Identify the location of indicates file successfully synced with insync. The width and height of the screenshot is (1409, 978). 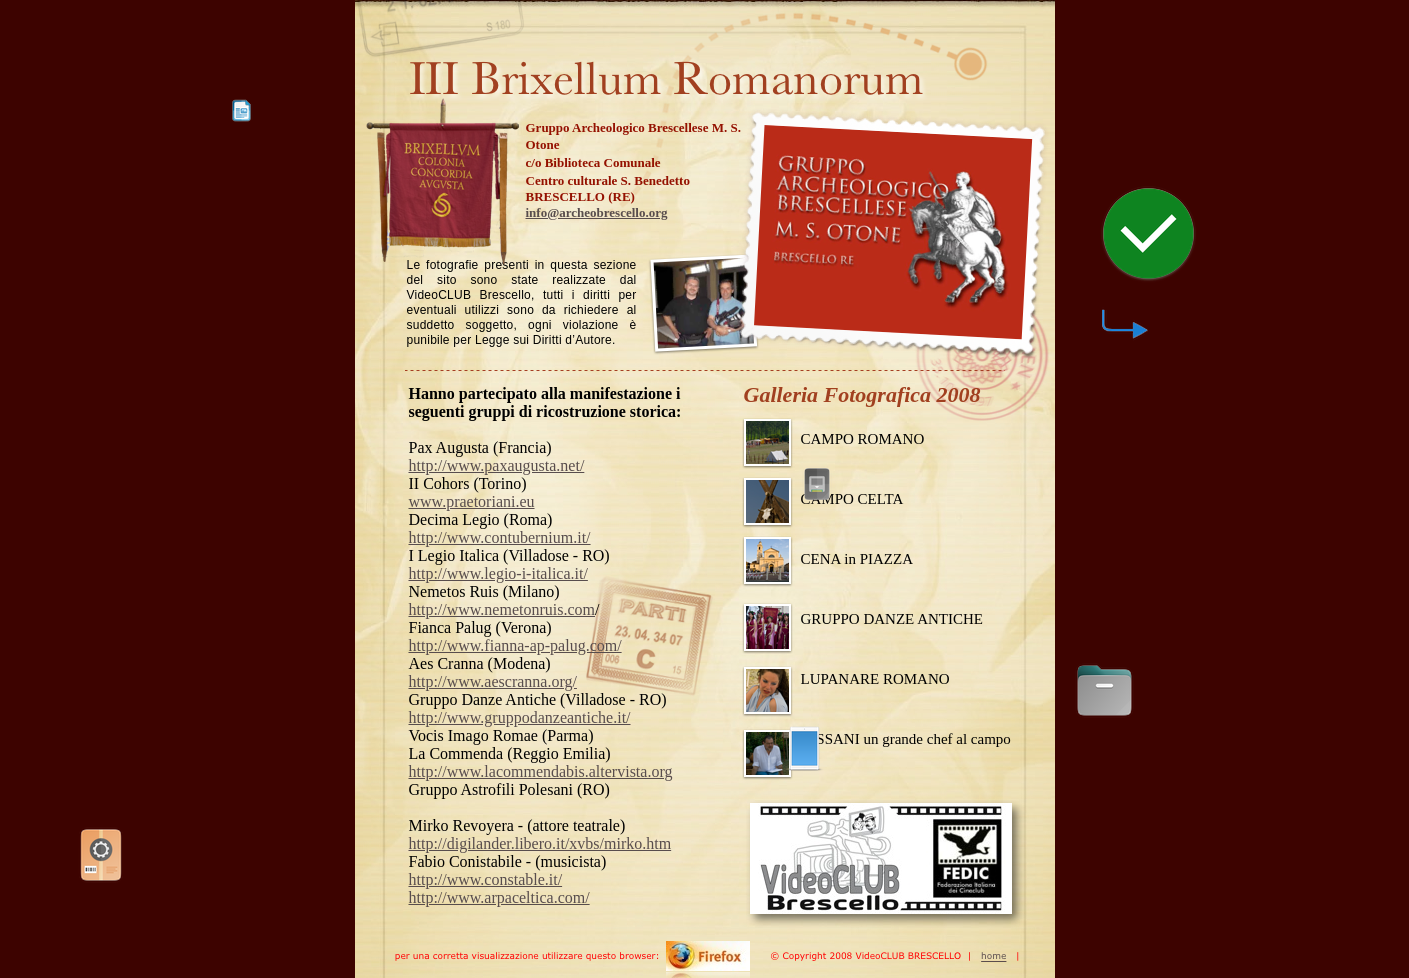
(1148, 233).